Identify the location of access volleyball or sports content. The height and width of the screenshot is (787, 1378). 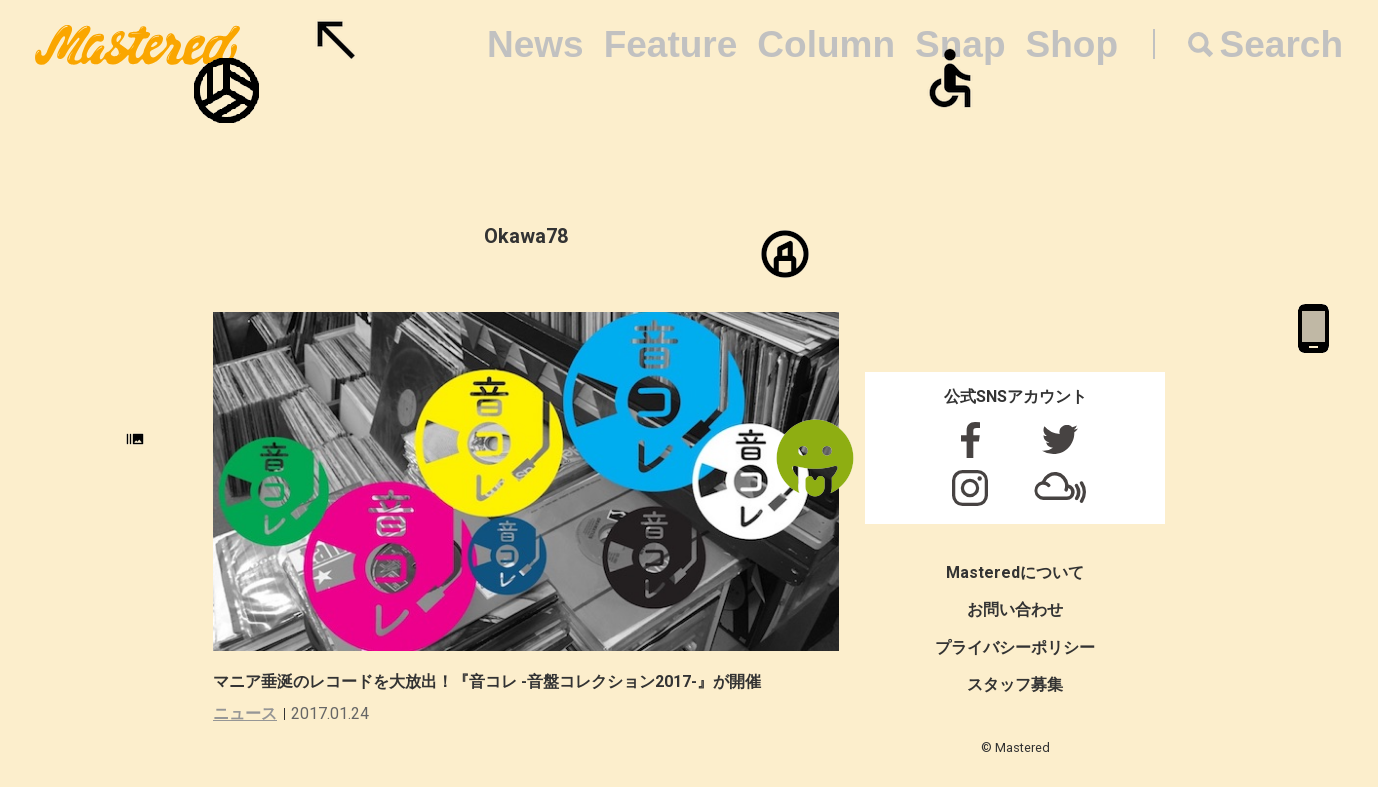
(226, 90).